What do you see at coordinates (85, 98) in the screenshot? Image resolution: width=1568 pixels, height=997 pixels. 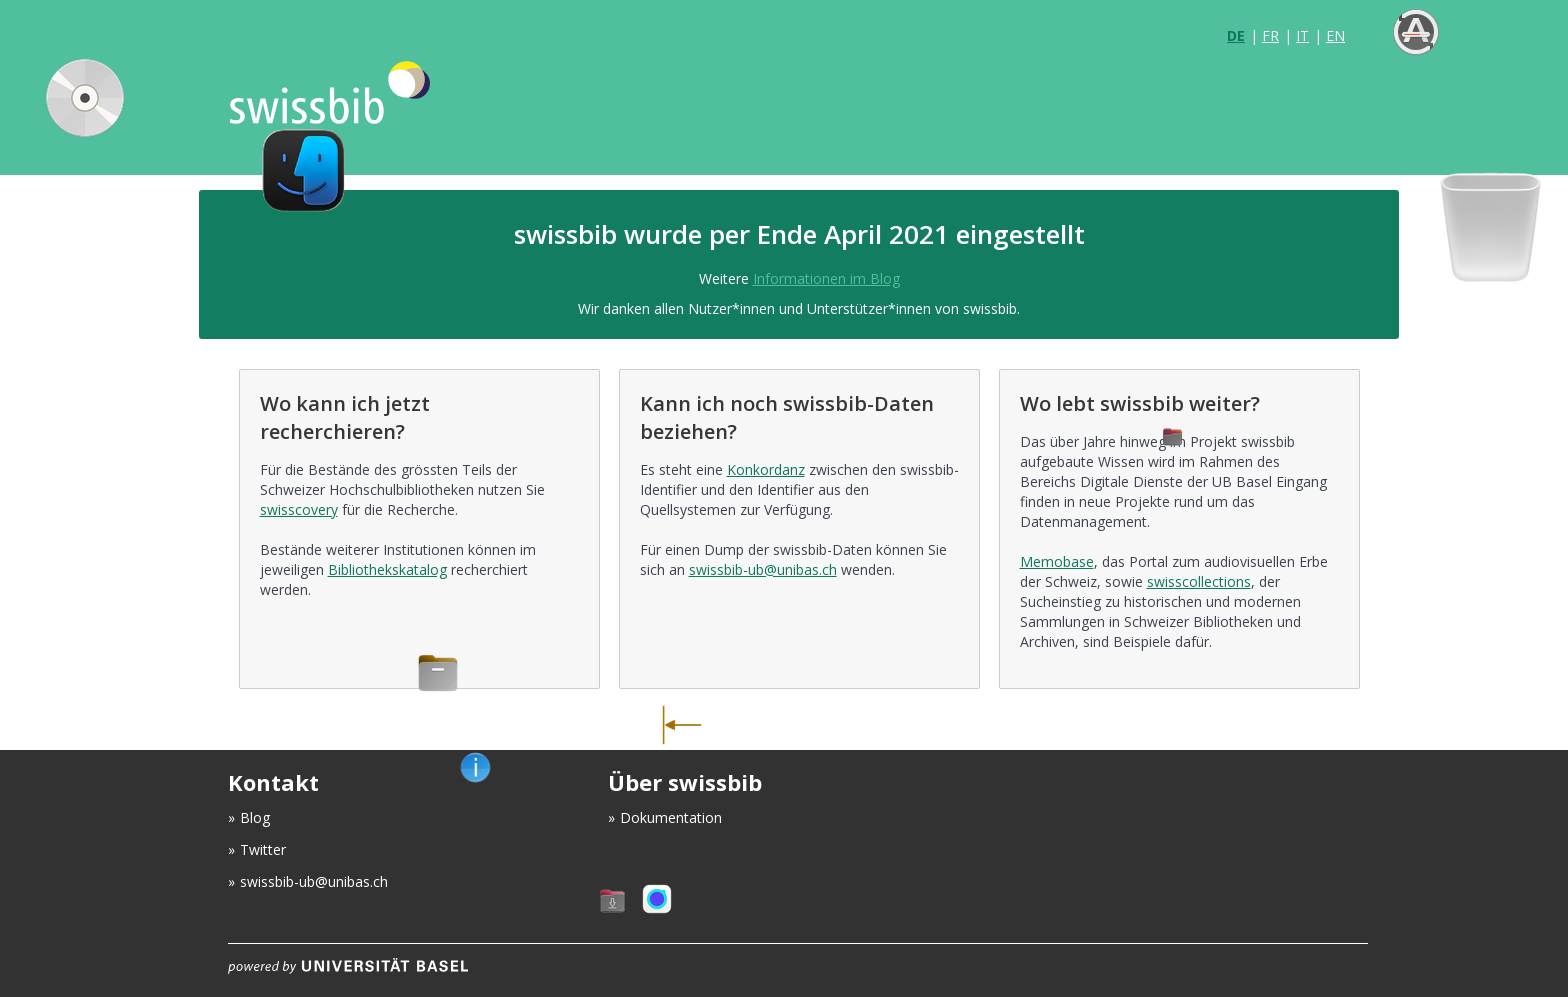 I see `access CD/DVD drive or optical media` at bounding box center [85, 98].